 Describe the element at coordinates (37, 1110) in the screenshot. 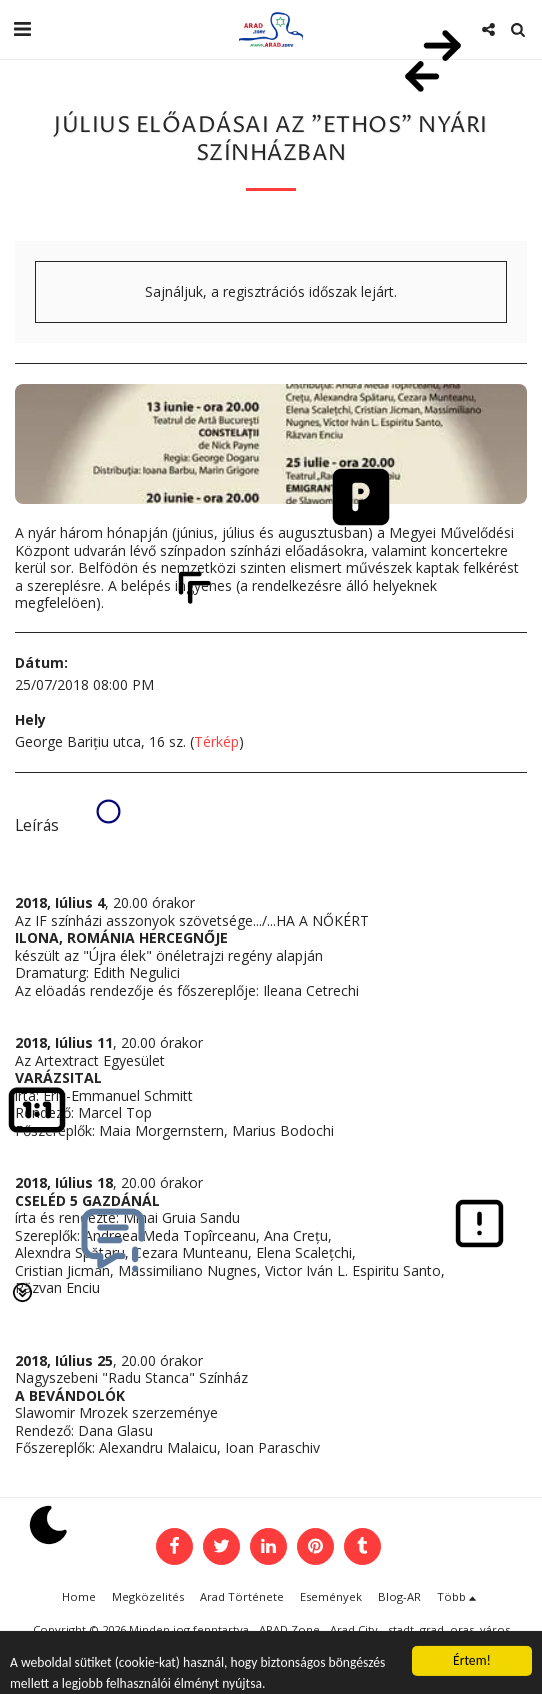

I see `indicates a one-to-one relationship in database or data modeling` at that location.